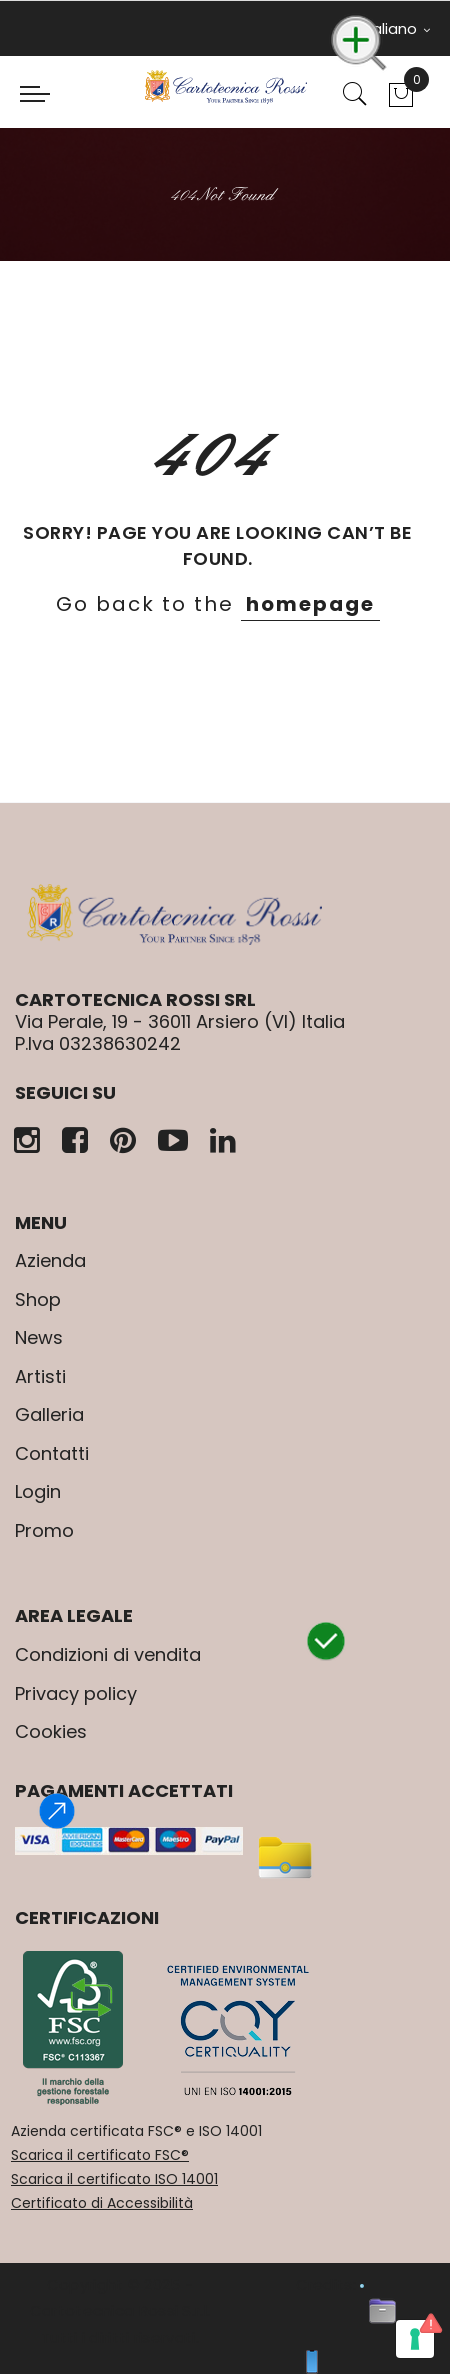  I want to click on iPhone 14 device icon, so click(312, 2362).